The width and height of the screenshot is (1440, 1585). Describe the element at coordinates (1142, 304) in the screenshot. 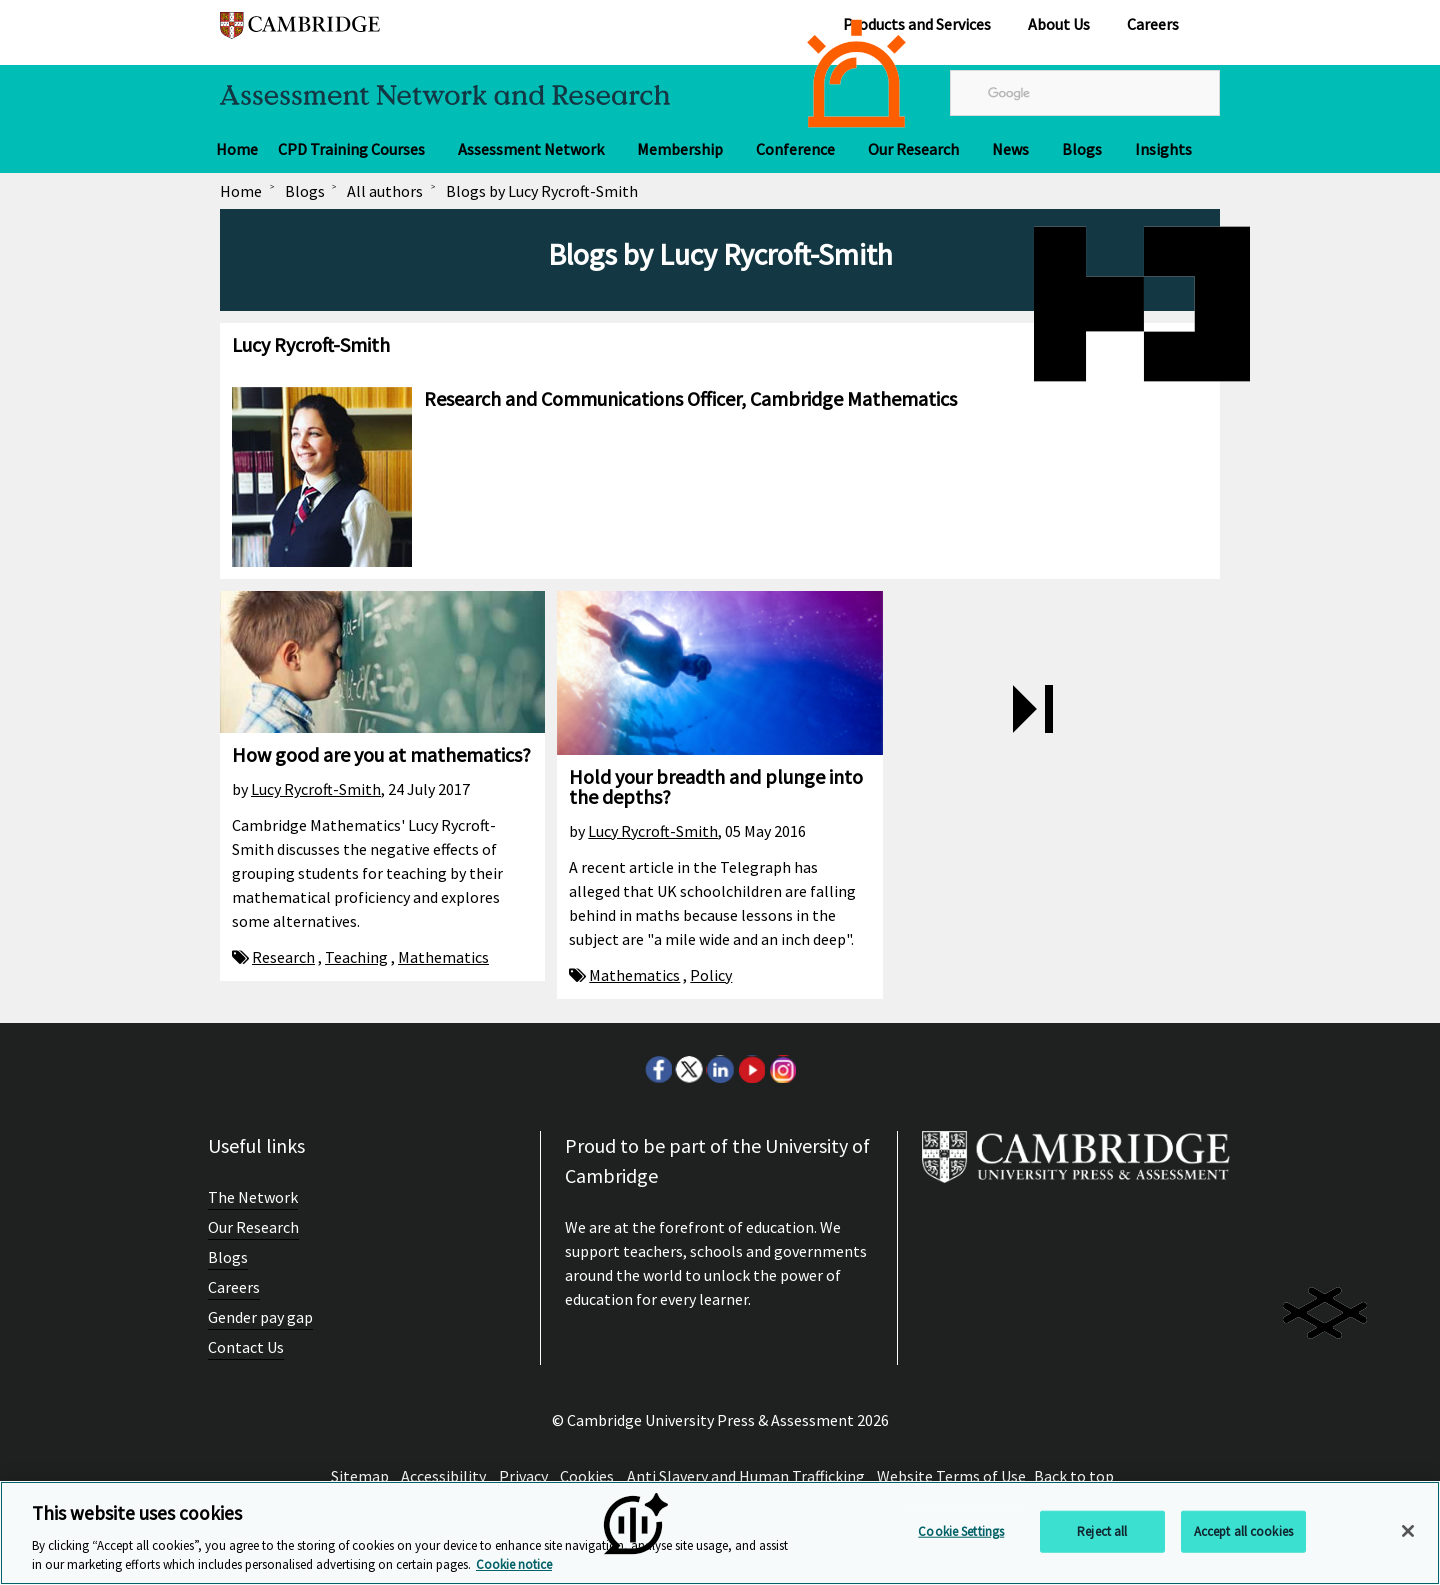

I see `better auth authentication service logo` at that location.